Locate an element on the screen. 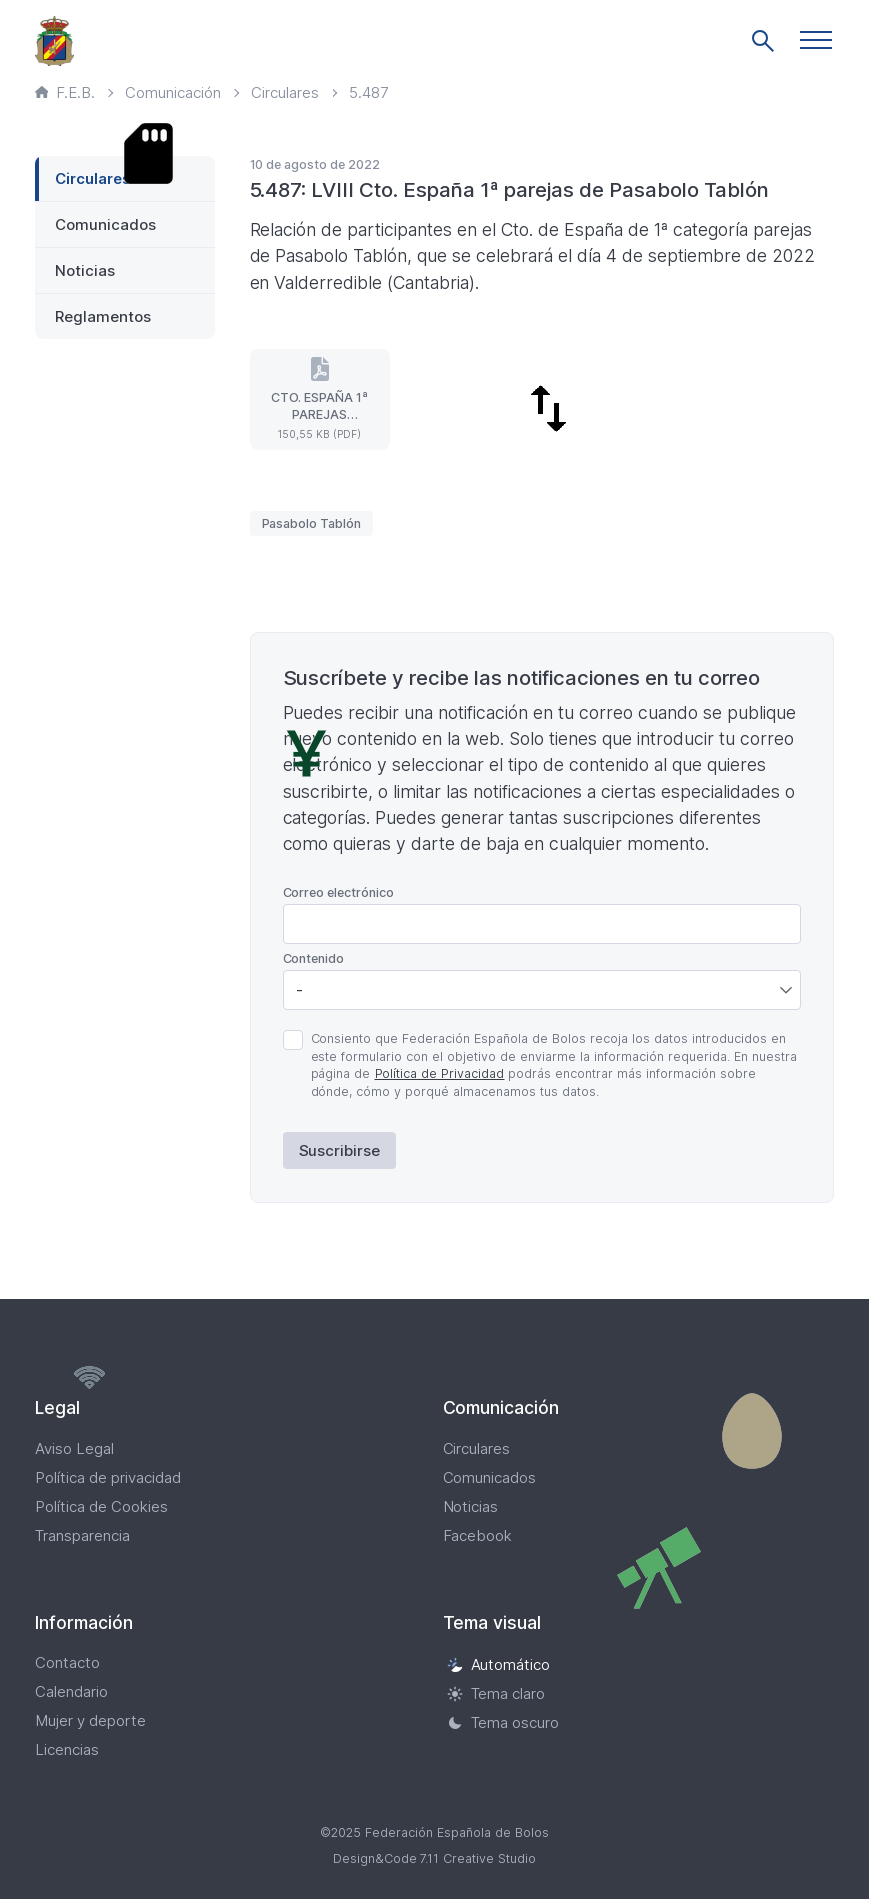 This screenshot has width=869, height=1899. import or export data is located at coordinates (548, 408).